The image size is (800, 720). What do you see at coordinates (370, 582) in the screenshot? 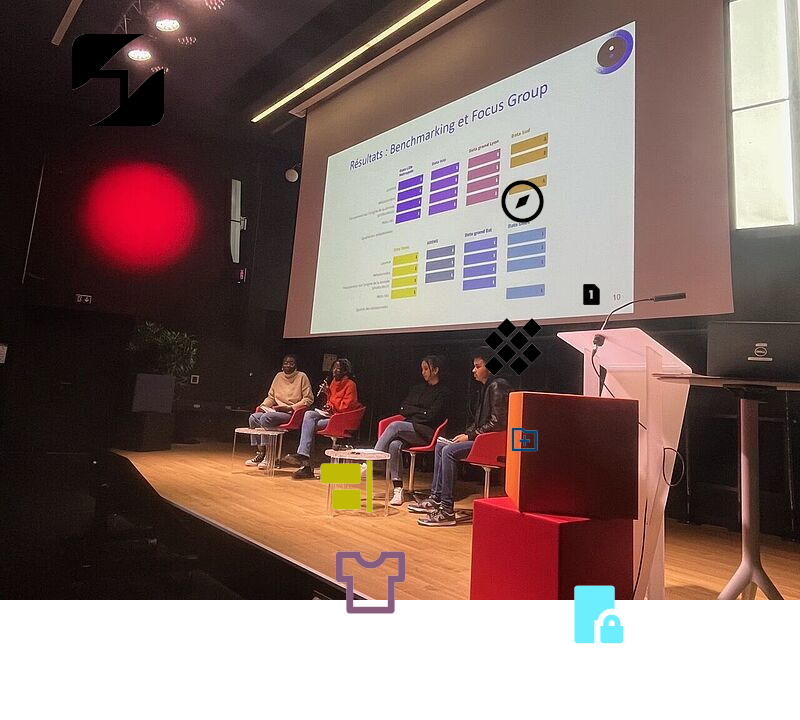
I see `browse clothing or apparel items` at bounding box center [370, 582].